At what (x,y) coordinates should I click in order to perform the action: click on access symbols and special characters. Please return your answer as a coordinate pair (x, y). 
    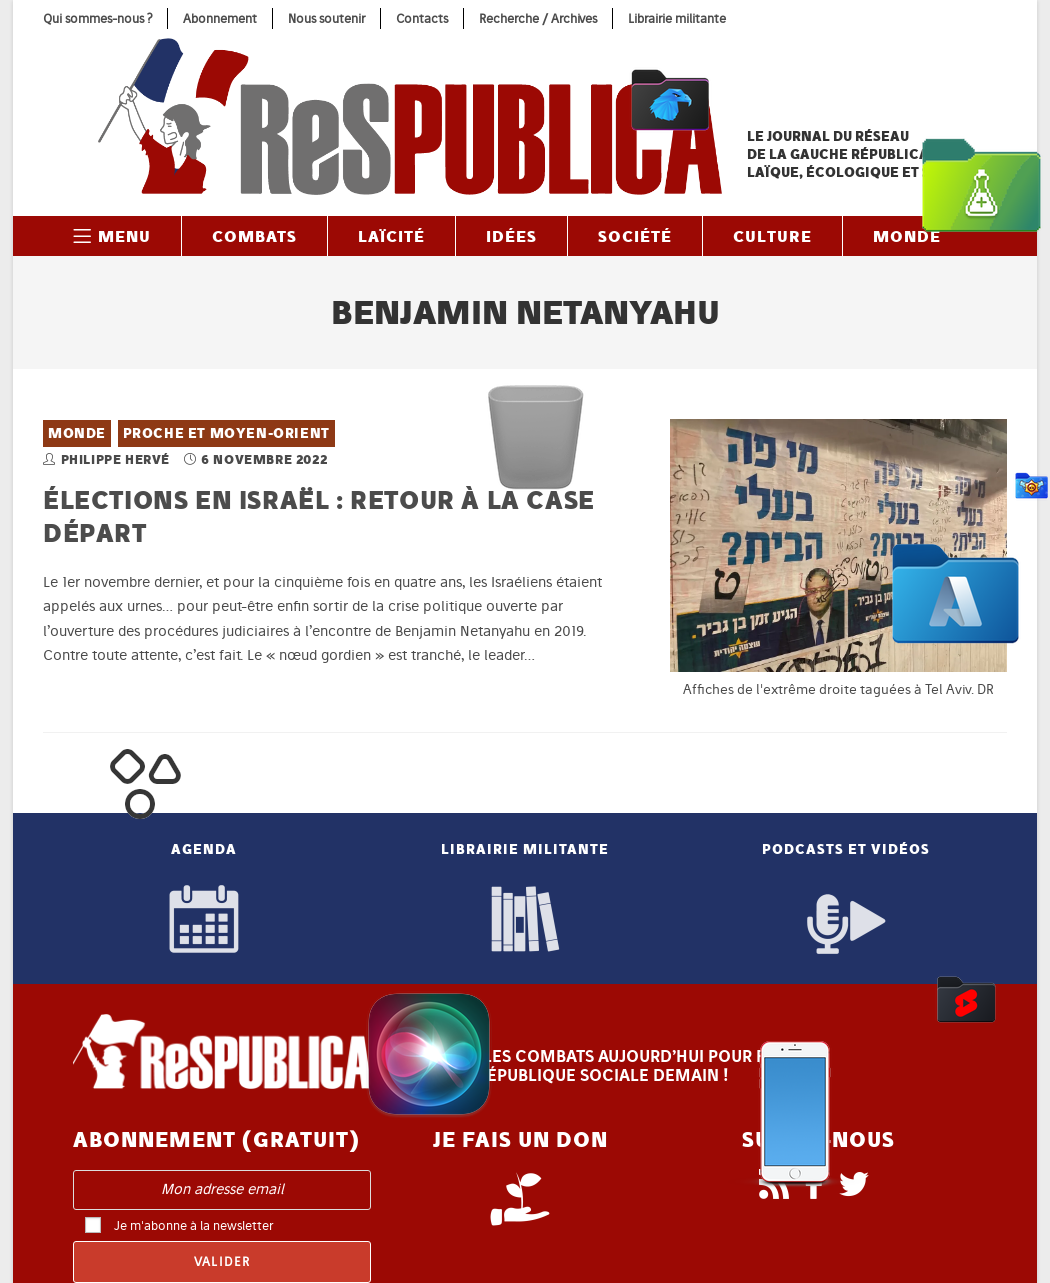
    Looking at the image, I should click on (145, 784).